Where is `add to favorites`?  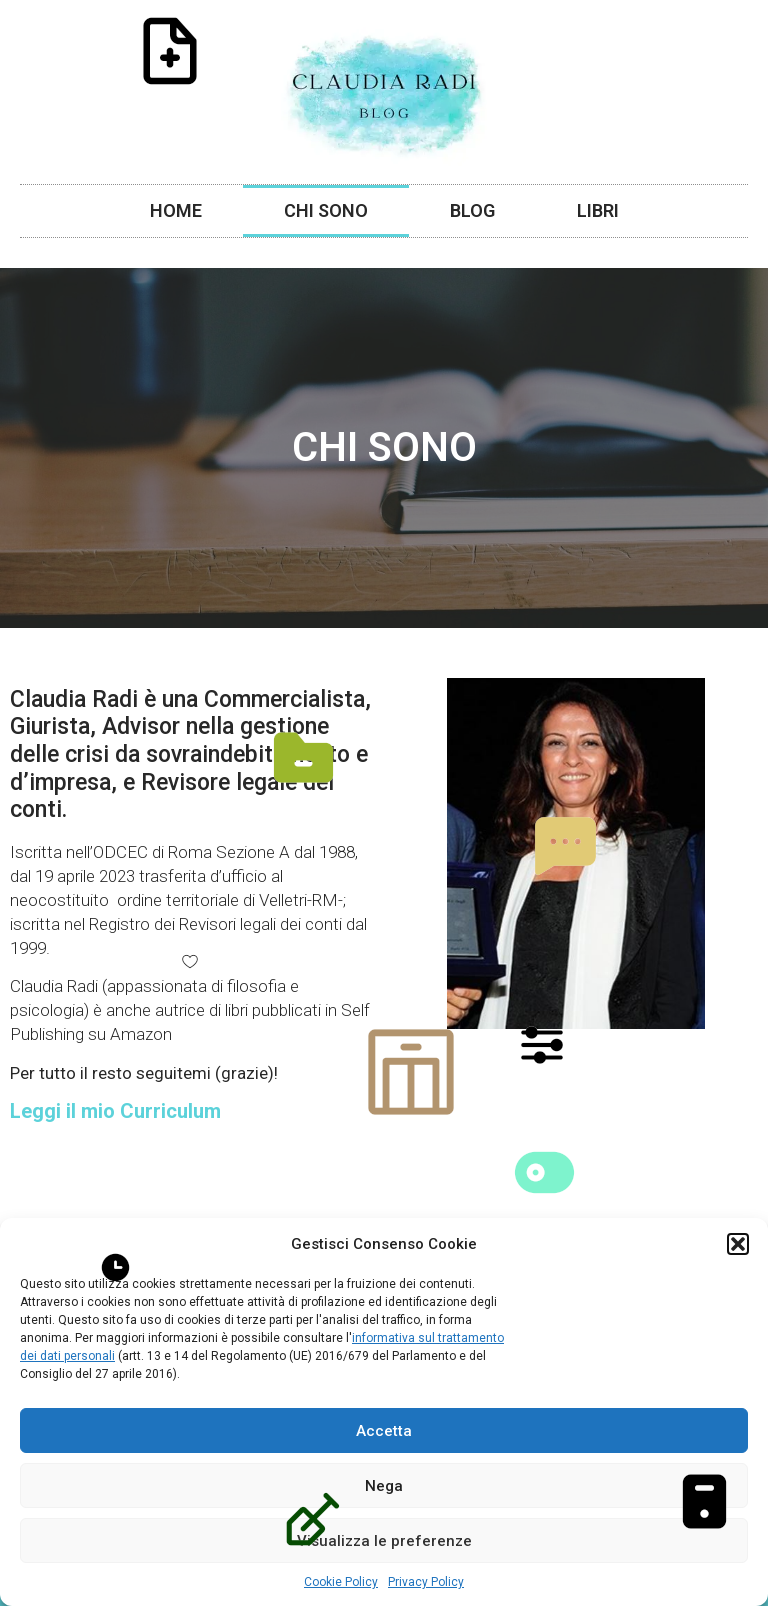 add to favorites is located at coordinates (190, 961).